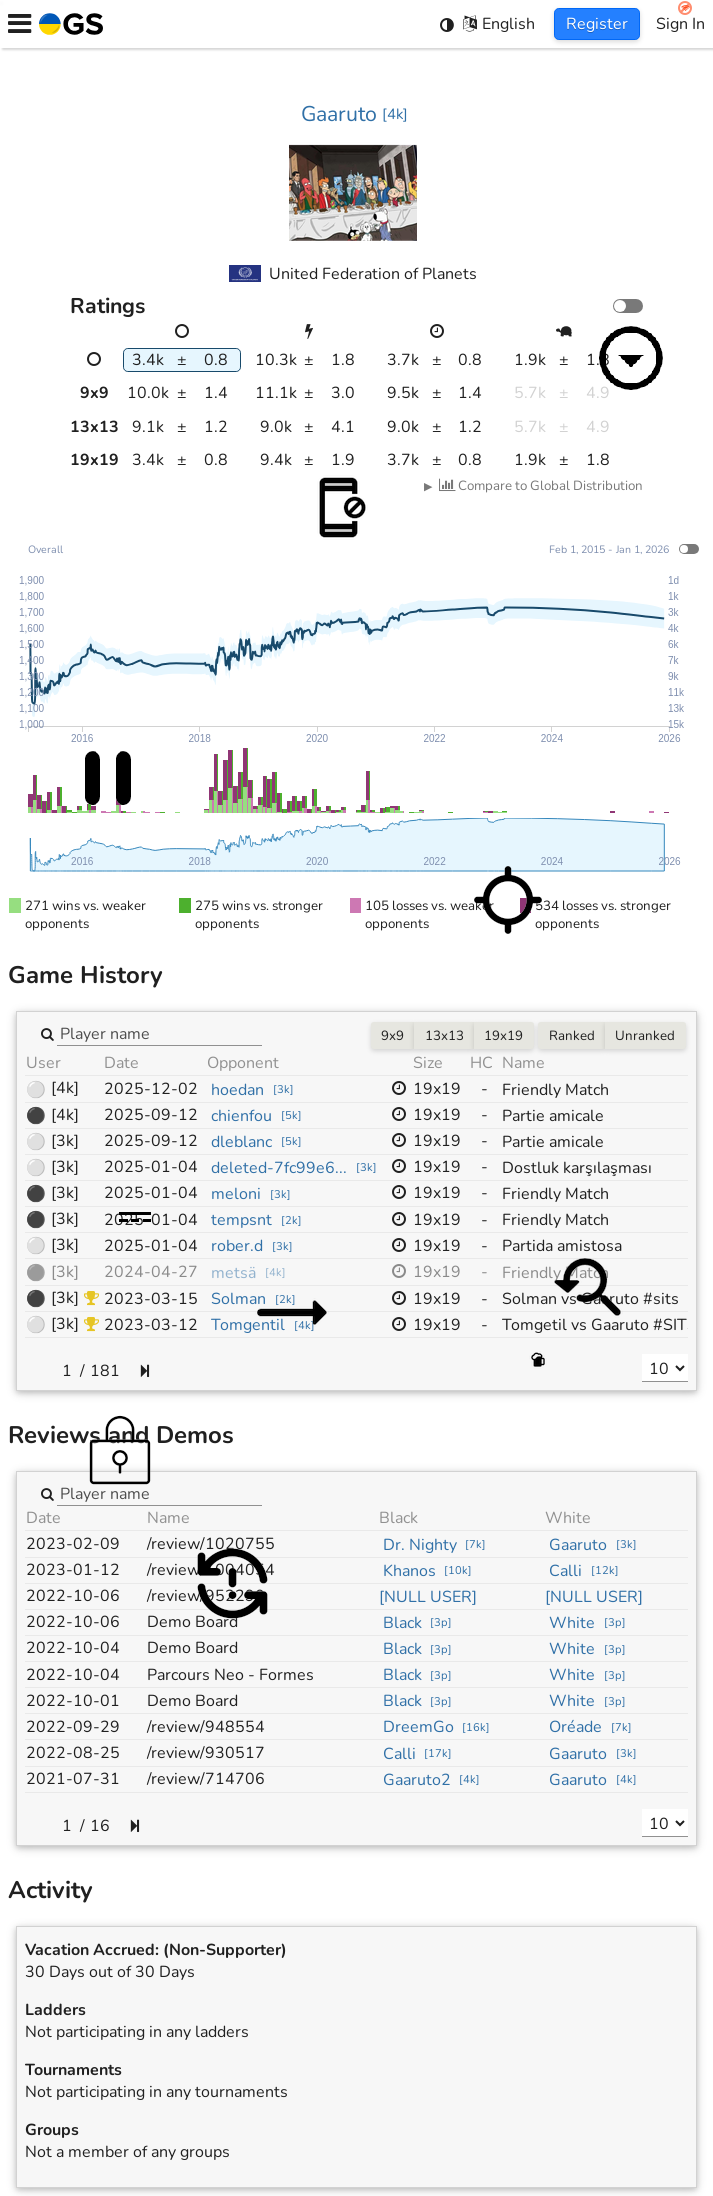 The image size is (713, 2196). Describe the element at coordinates (108, 778) in the screenshot. I see `pause media playback` at that location.